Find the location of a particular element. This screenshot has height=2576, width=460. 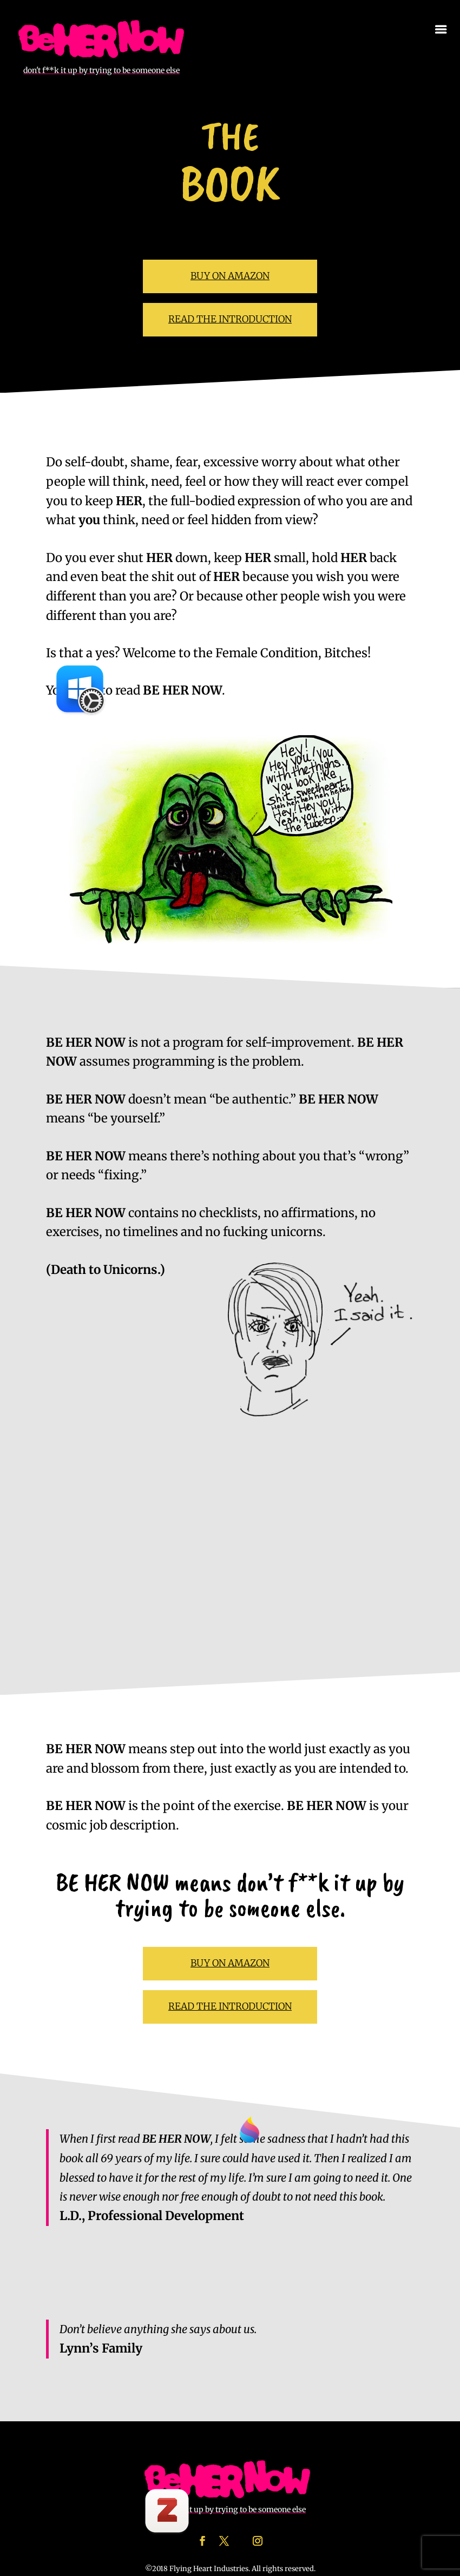

open zotero reference manager is located at coordinates (167, 2511).